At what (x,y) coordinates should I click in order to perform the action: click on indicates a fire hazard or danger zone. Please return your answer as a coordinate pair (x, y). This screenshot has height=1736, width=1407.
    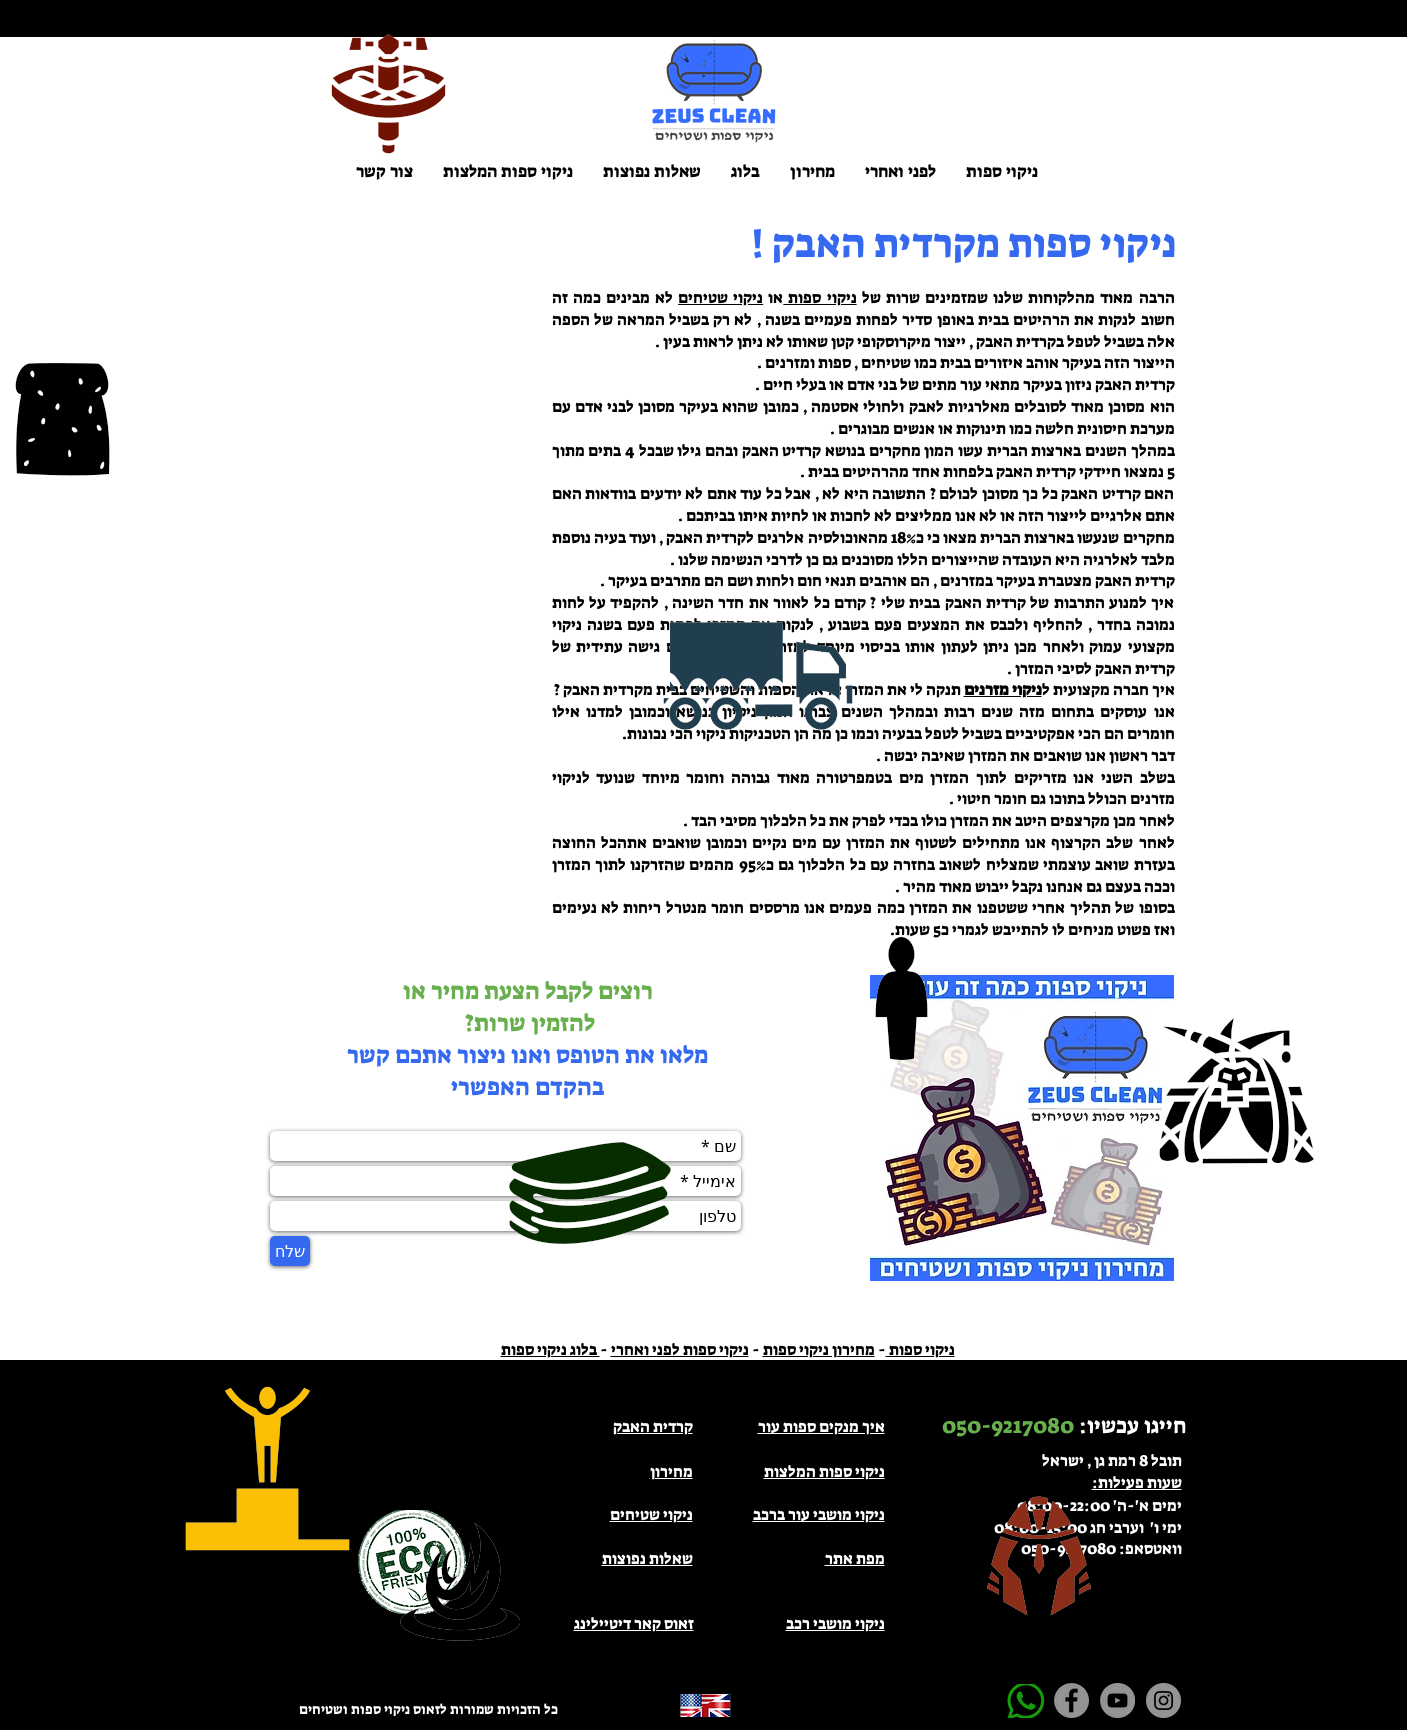
    Looking at the image, I should click on (460, 1580).